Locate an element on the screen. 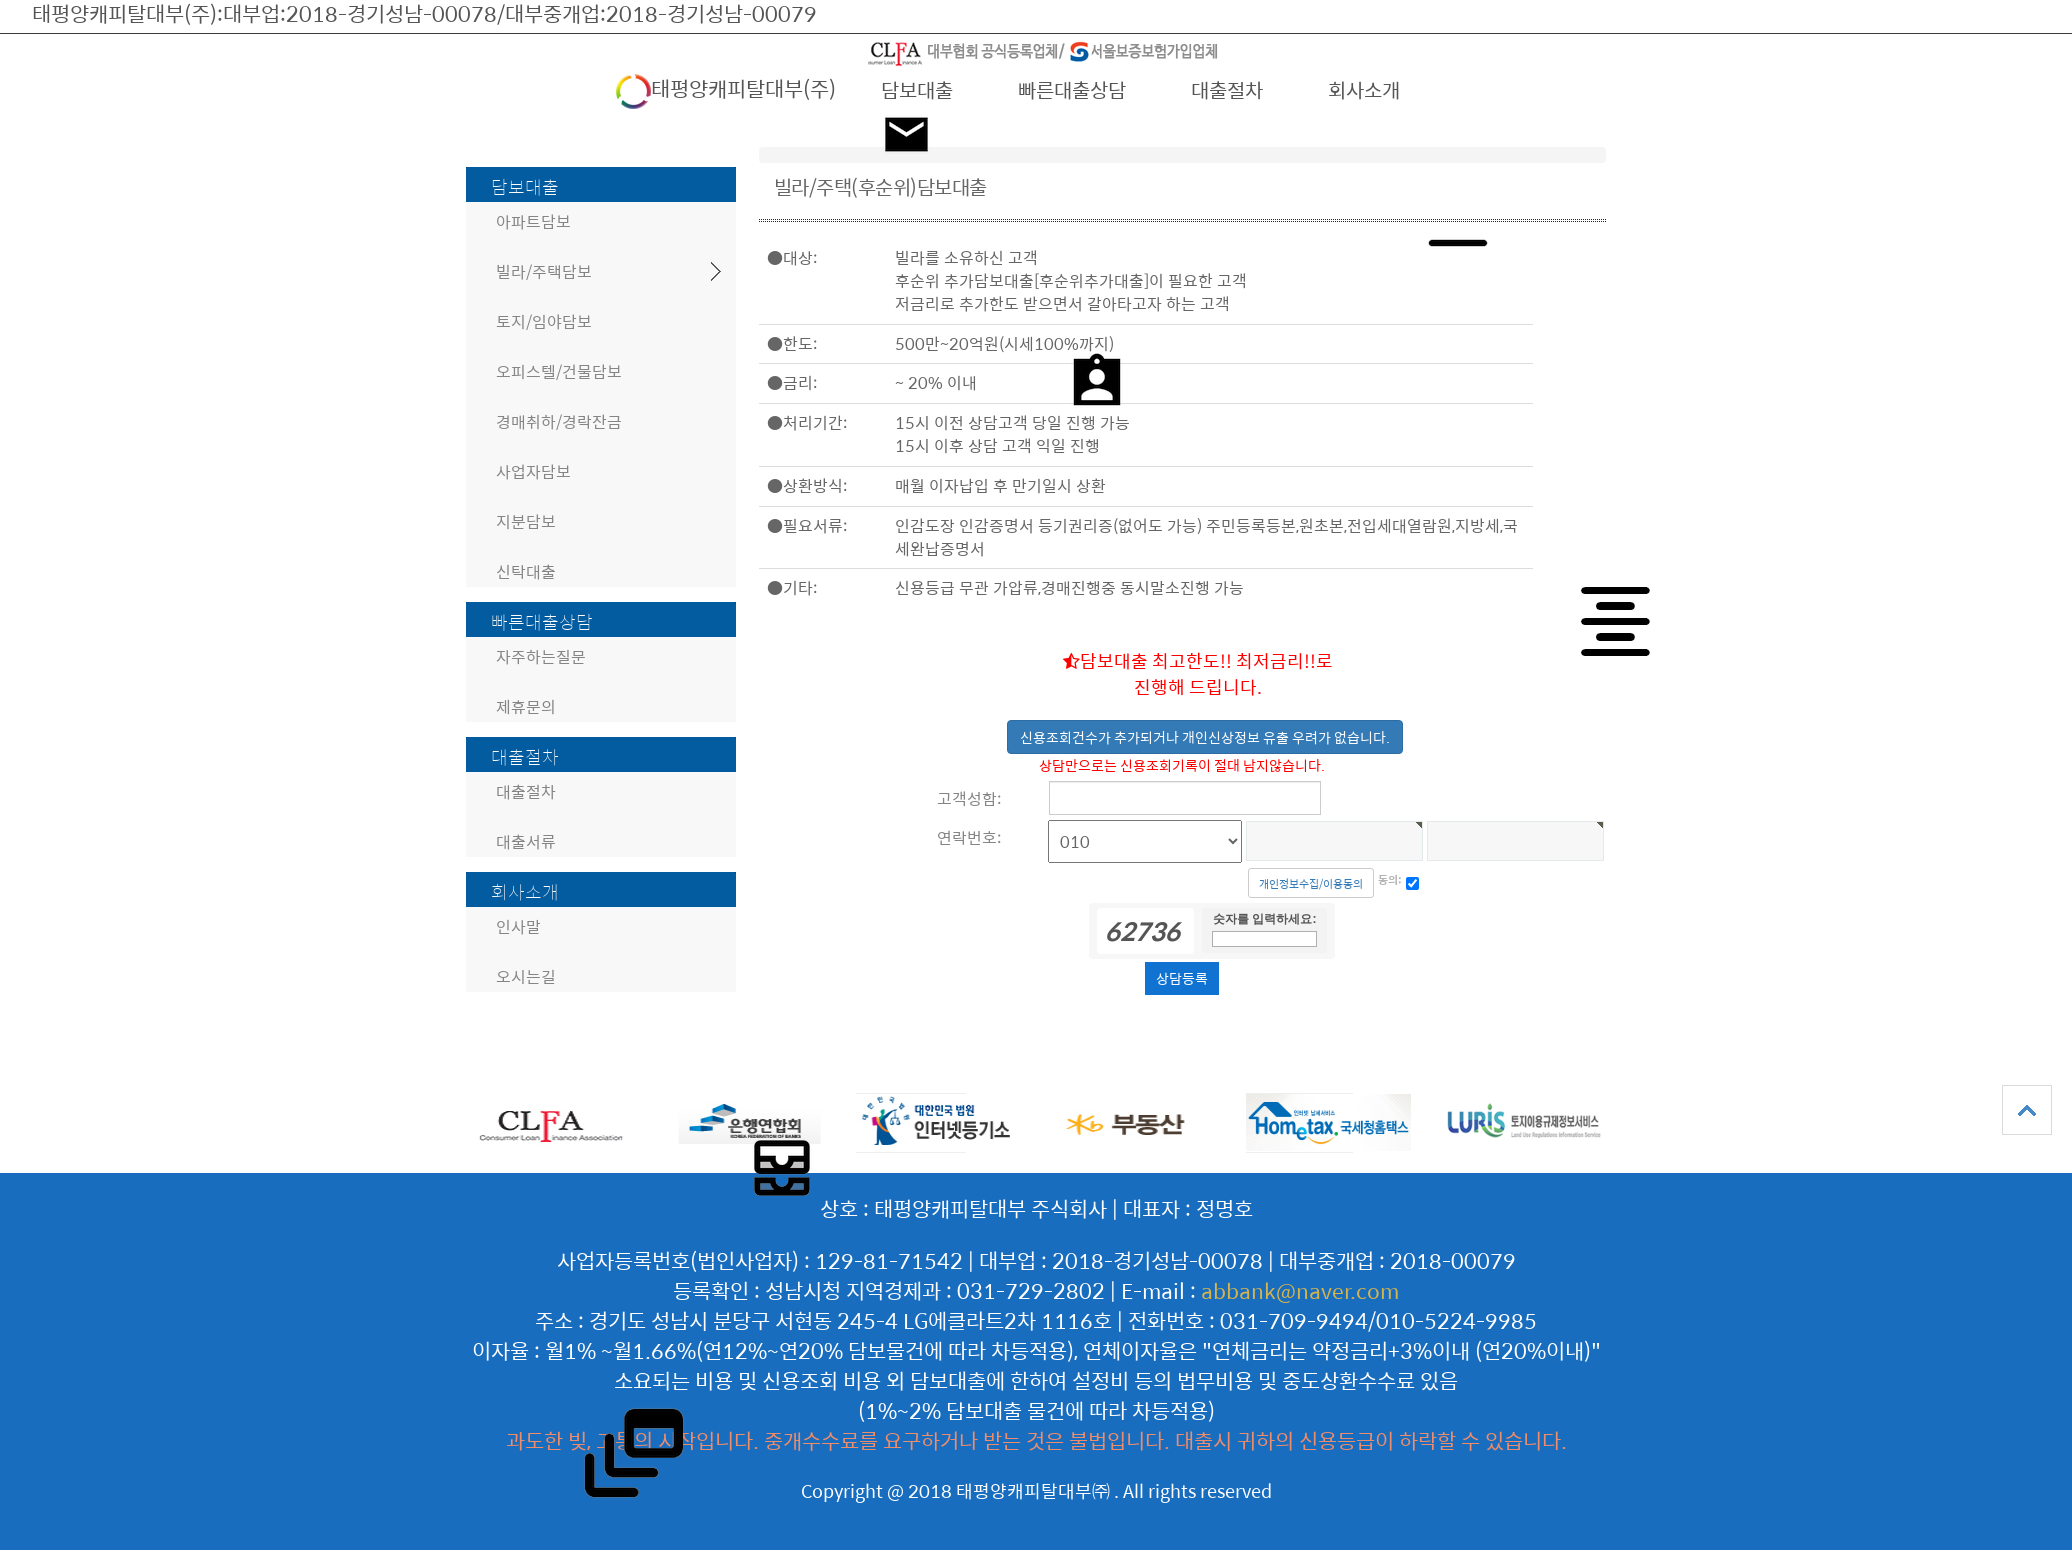 This screenshot has height=1550, width=2072. maximize a window or panel is located at coordinates (1458, 269).